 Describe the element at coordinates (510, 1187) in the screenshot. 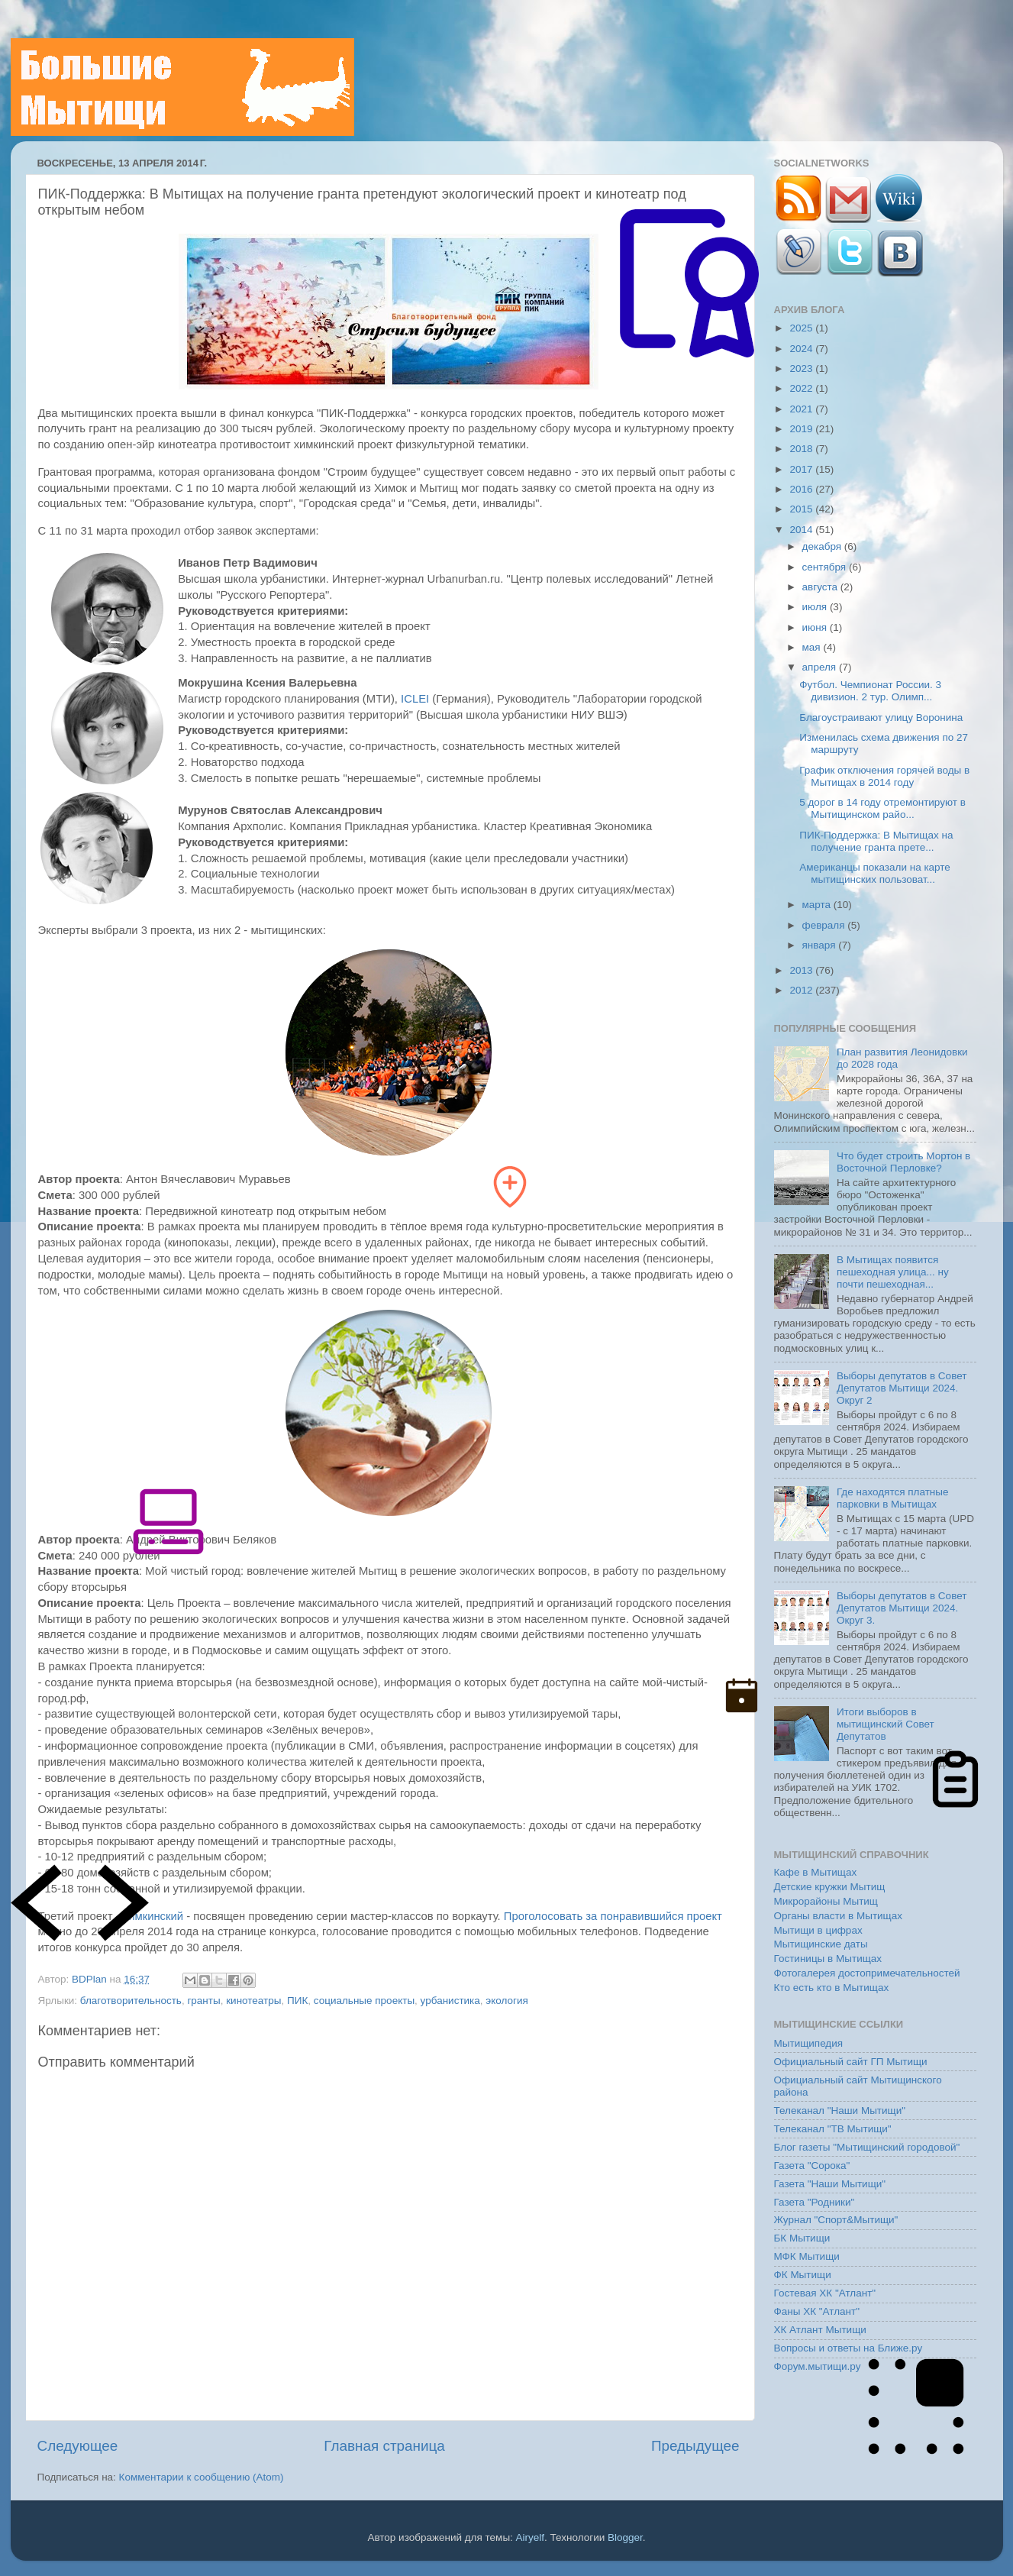

I see `add a new location pin` at that location.